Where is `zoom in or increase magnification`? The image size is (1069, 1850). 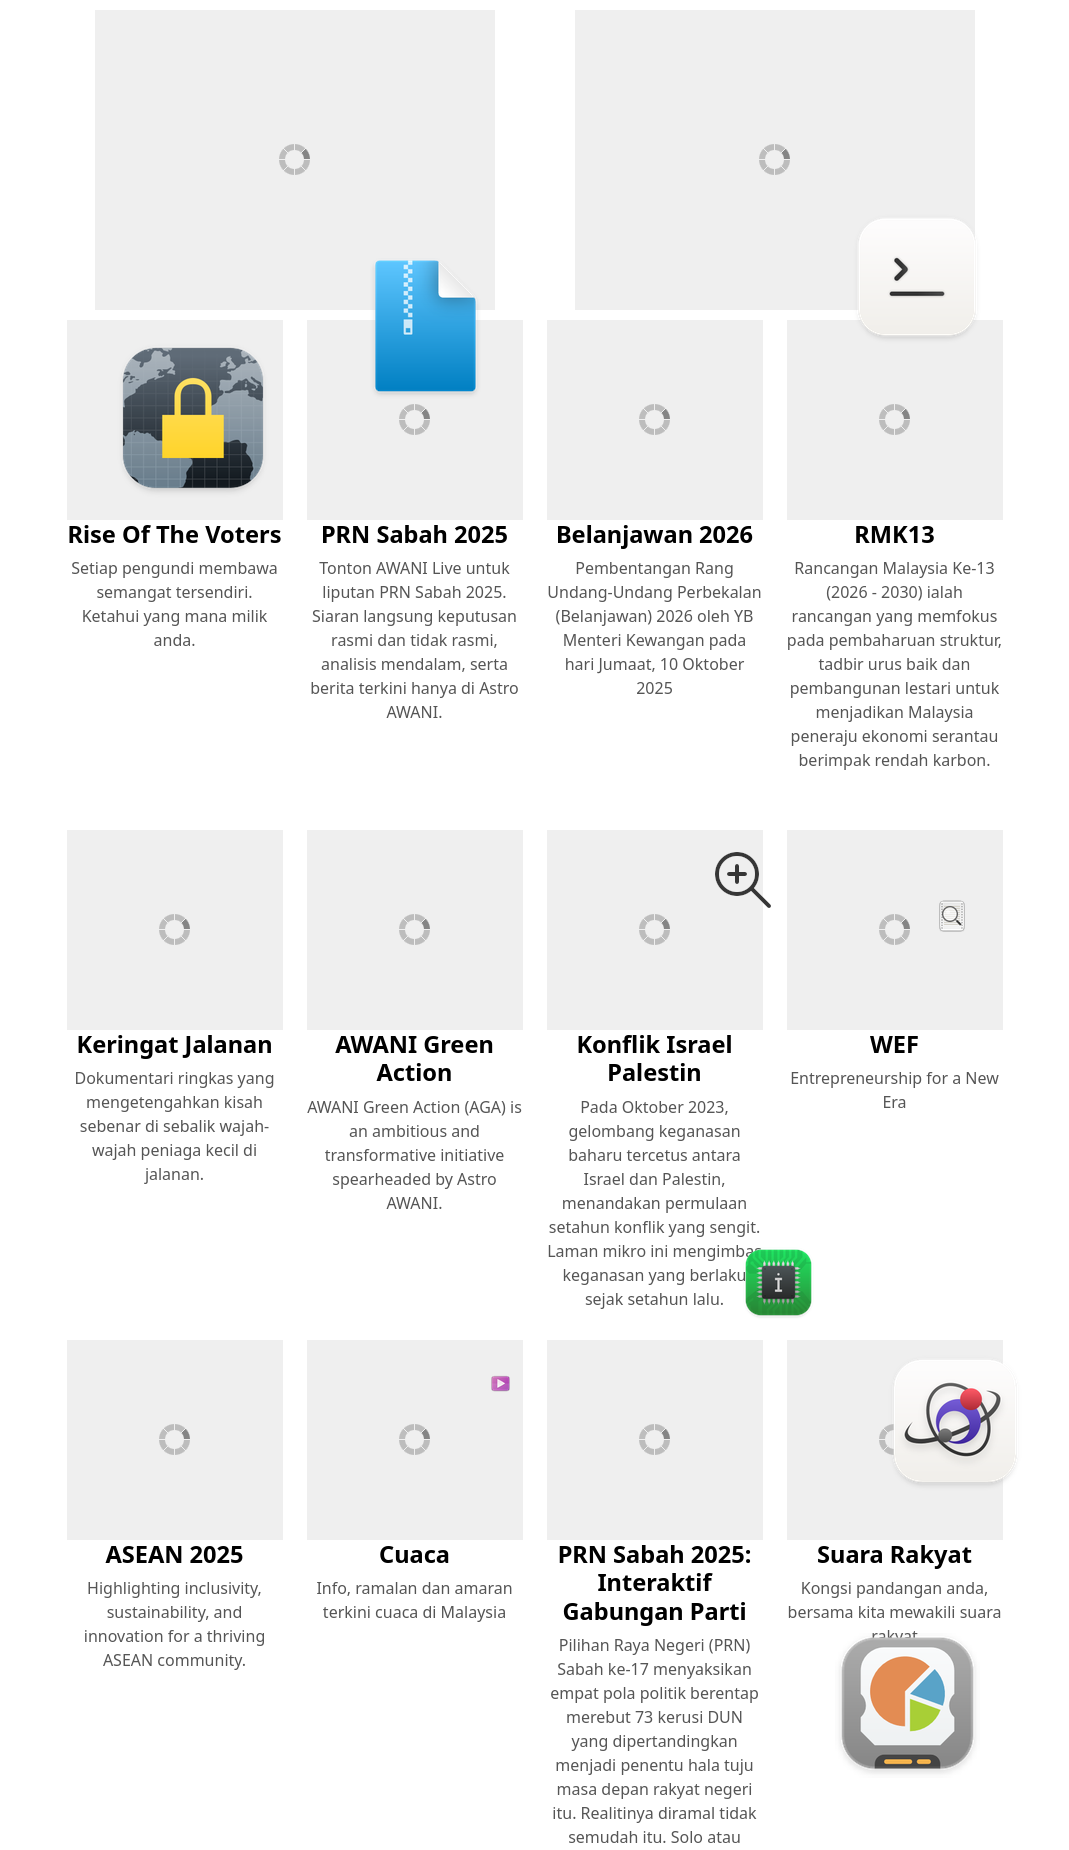
zoom in or increase magnification is located at coordinates (743, 880).